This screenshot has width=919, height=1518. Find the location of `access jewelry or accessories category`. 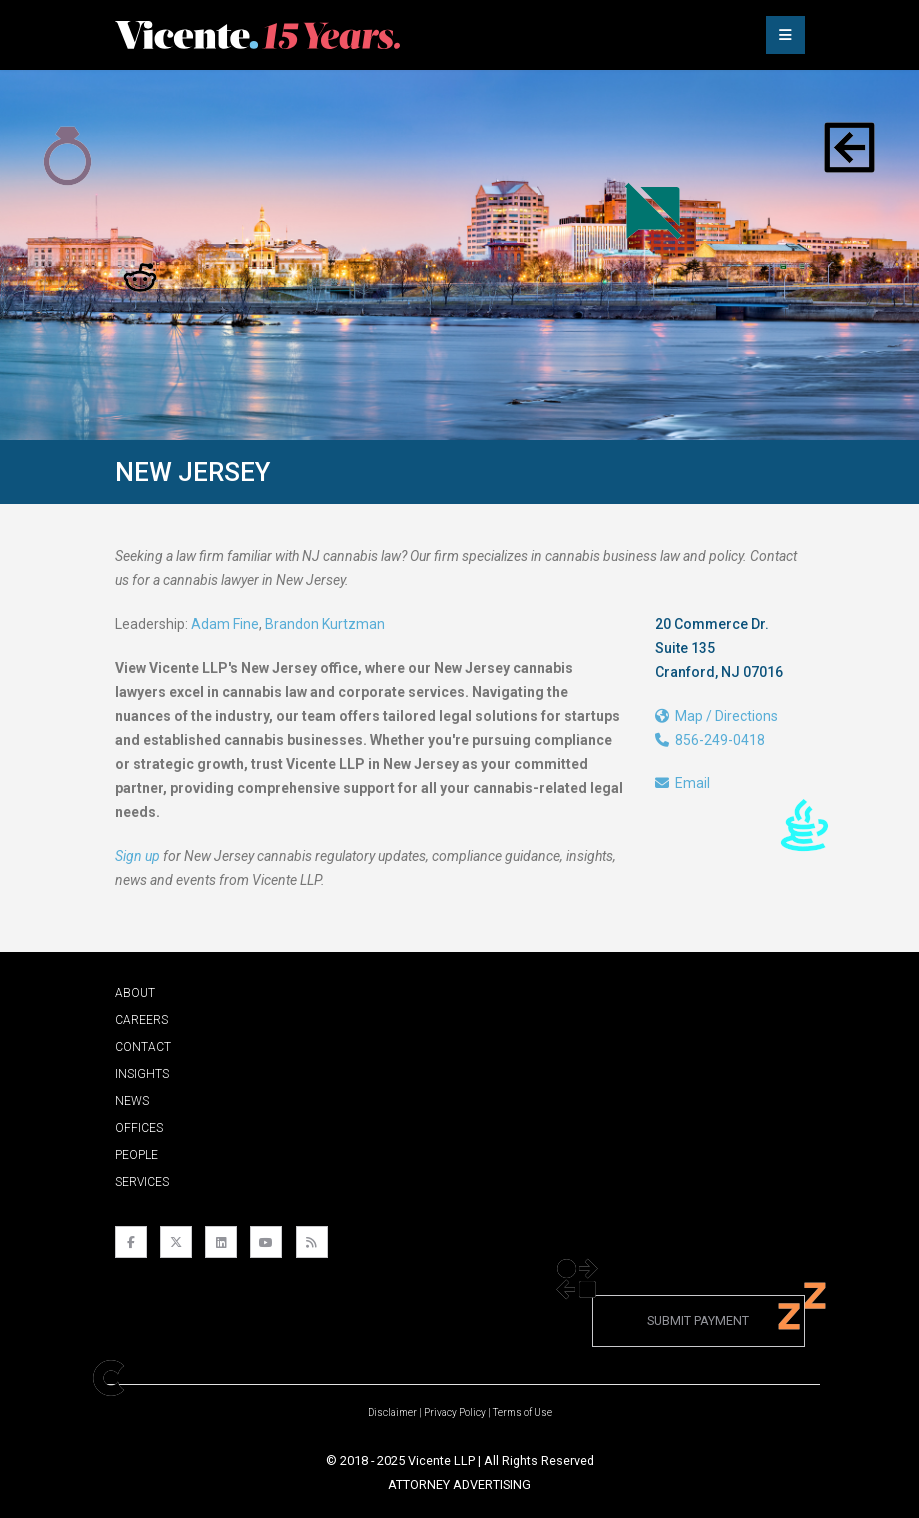

access jewelry or accessories category is located at coordinates (67, 157).